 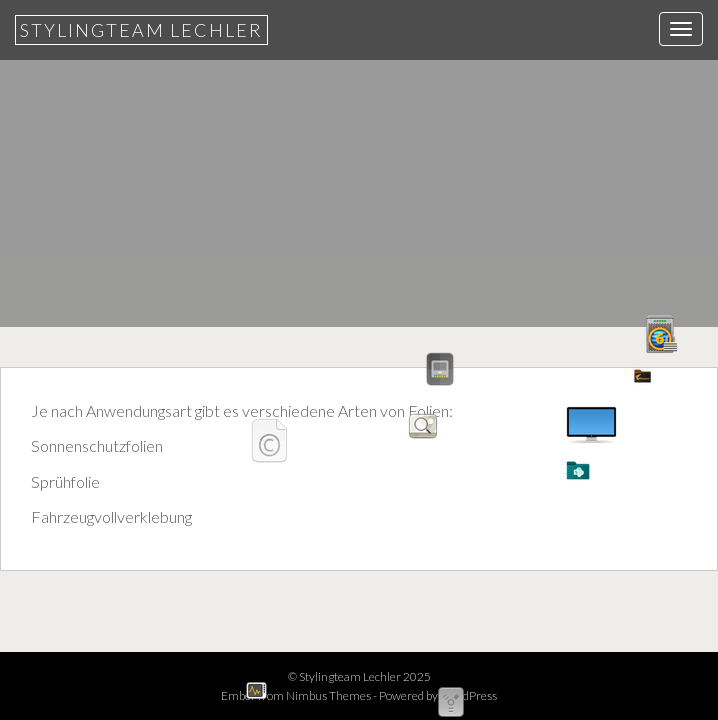 What do you see at coordinates (269, 440) in the screenshot?
I see `indicates a file with copyright protection` at bounding box center [269, 440].